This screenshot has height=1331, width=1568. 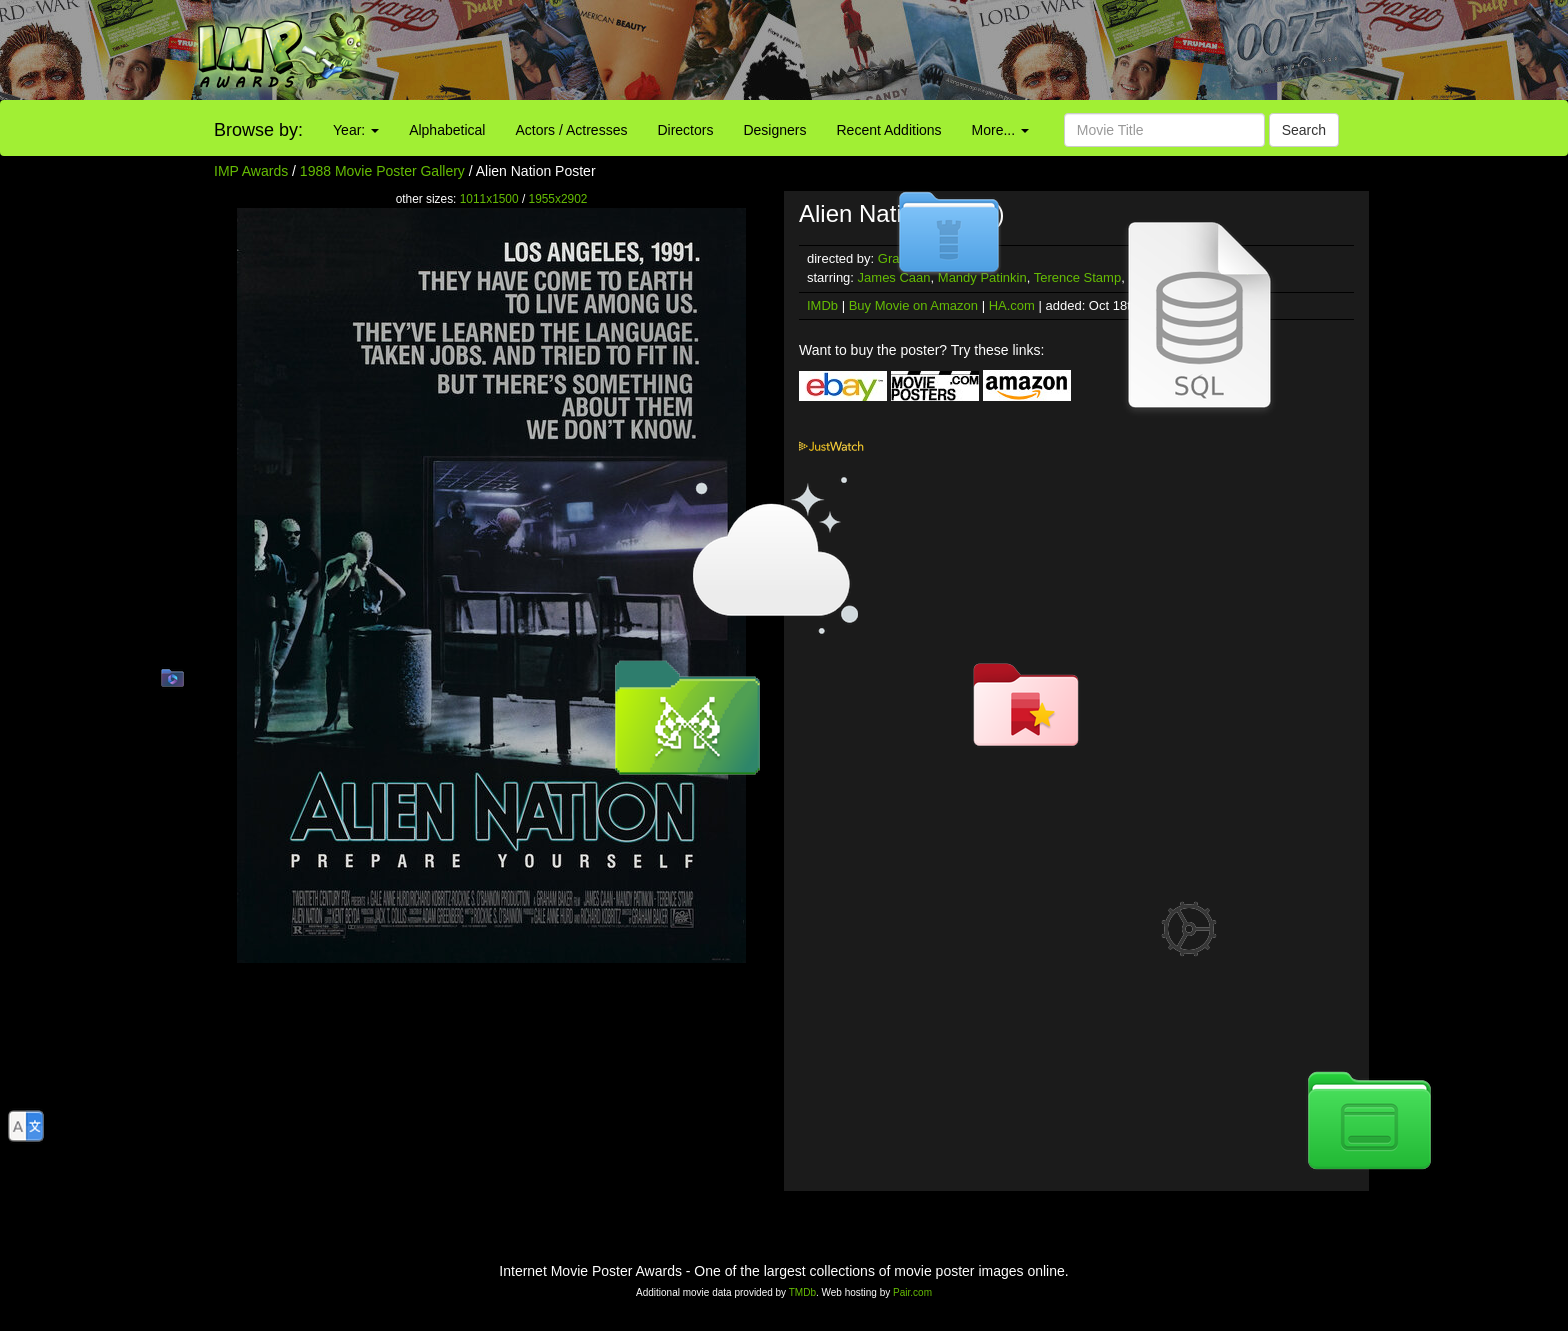 What do you see at coordinates (1025, 707) in the screenshot?
I see `open your bookmarked files folder` at bounding box center [1025, 707].